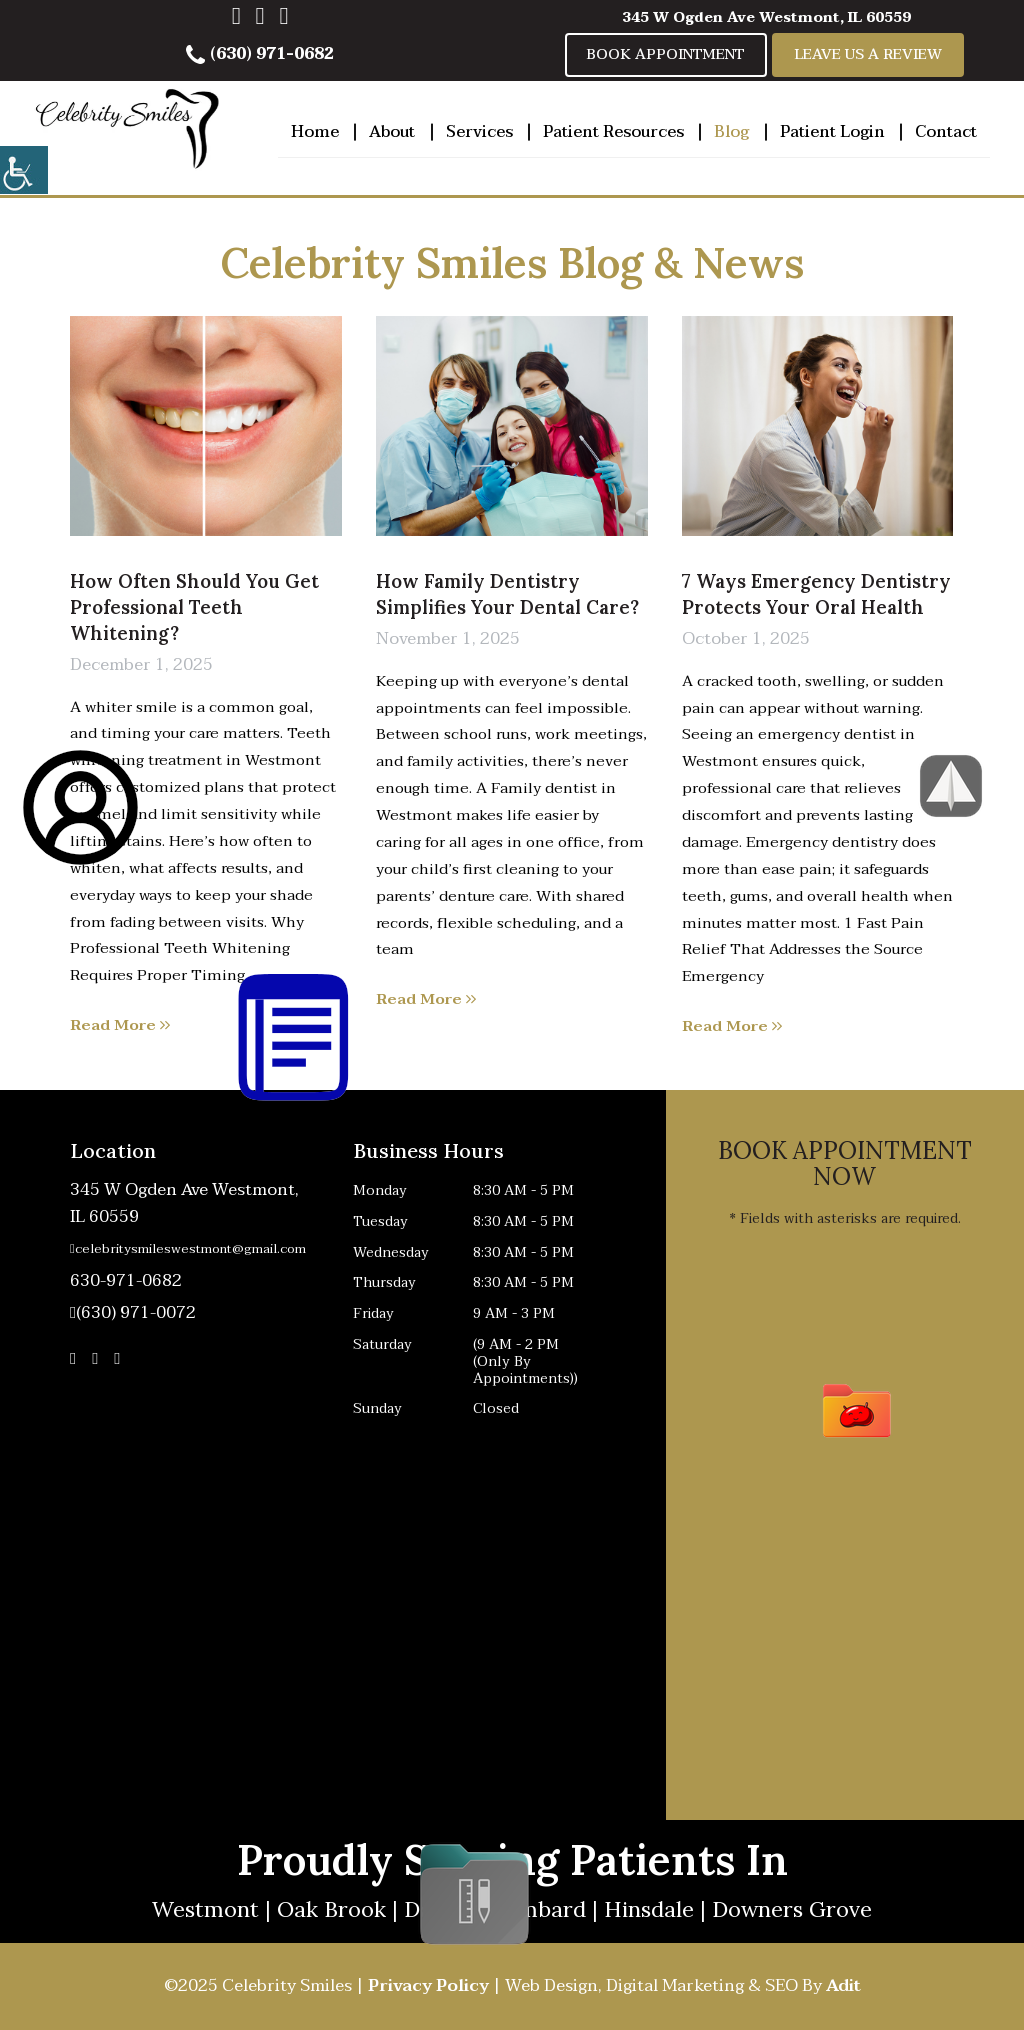 The height and width of the screenshot is (2030, 1024). What do you see at coordinates (856, 1412) in the screenshot?
I see `open android jelly bean system folder` at bounding box center [856, 1412].